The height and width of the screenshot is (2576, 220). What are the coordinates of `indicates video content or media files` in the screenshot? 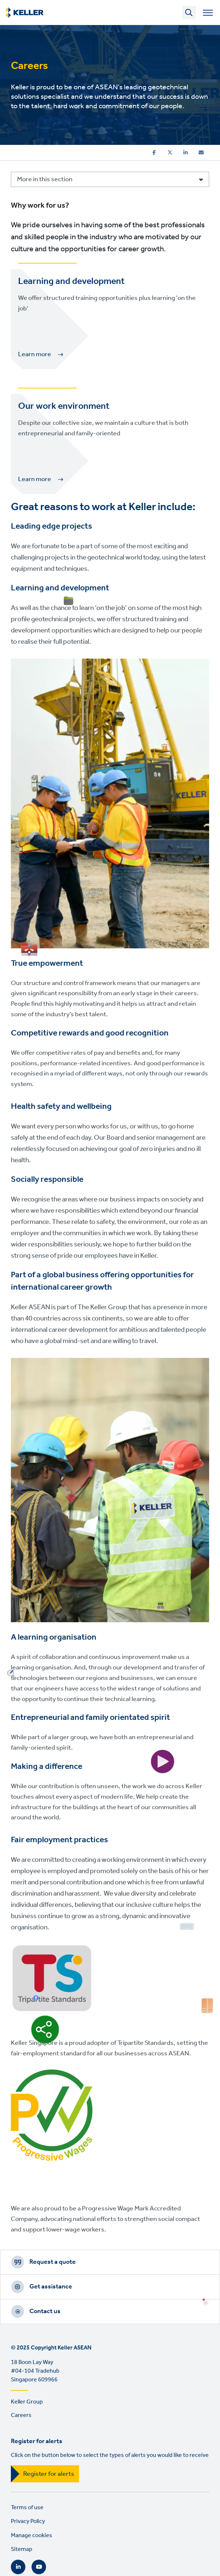 It's located at (162, 1761).